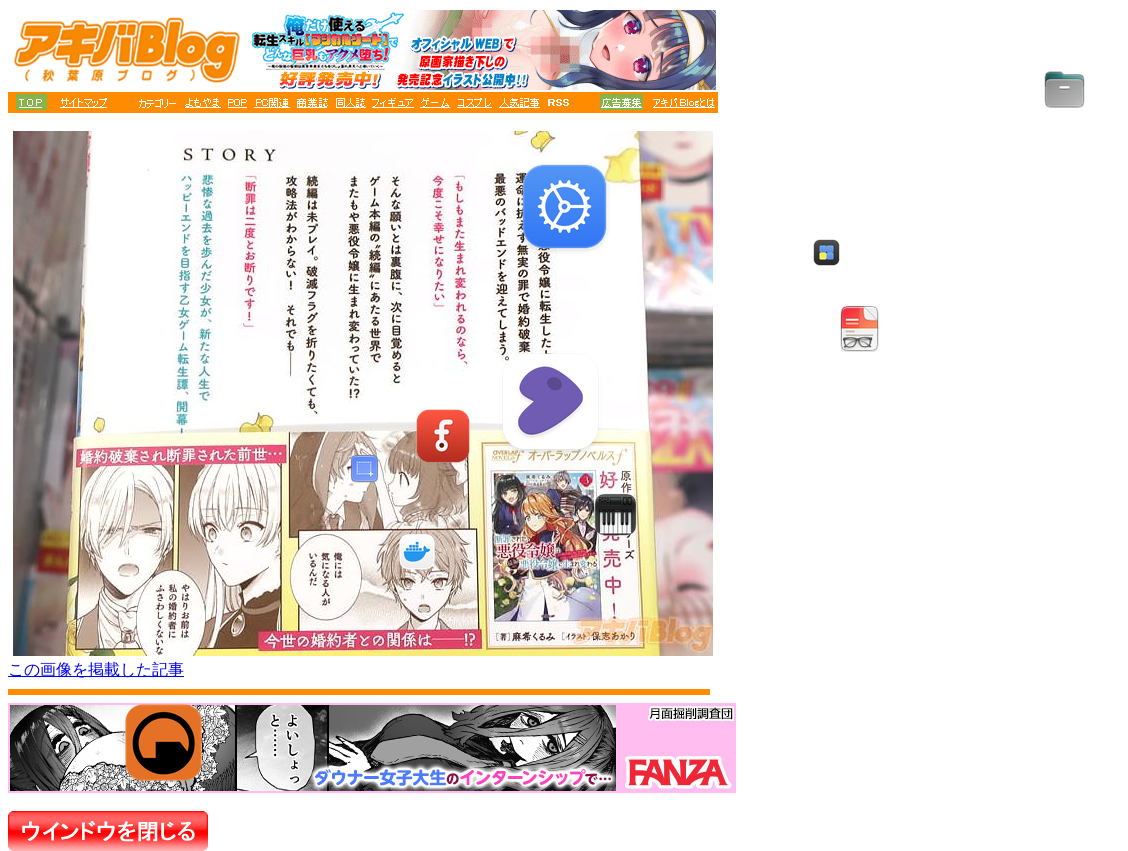  Describe the element at coordinates (615, 514) in the screenshot. I see `open audio MIDI setup to configure sound devices` at that location.